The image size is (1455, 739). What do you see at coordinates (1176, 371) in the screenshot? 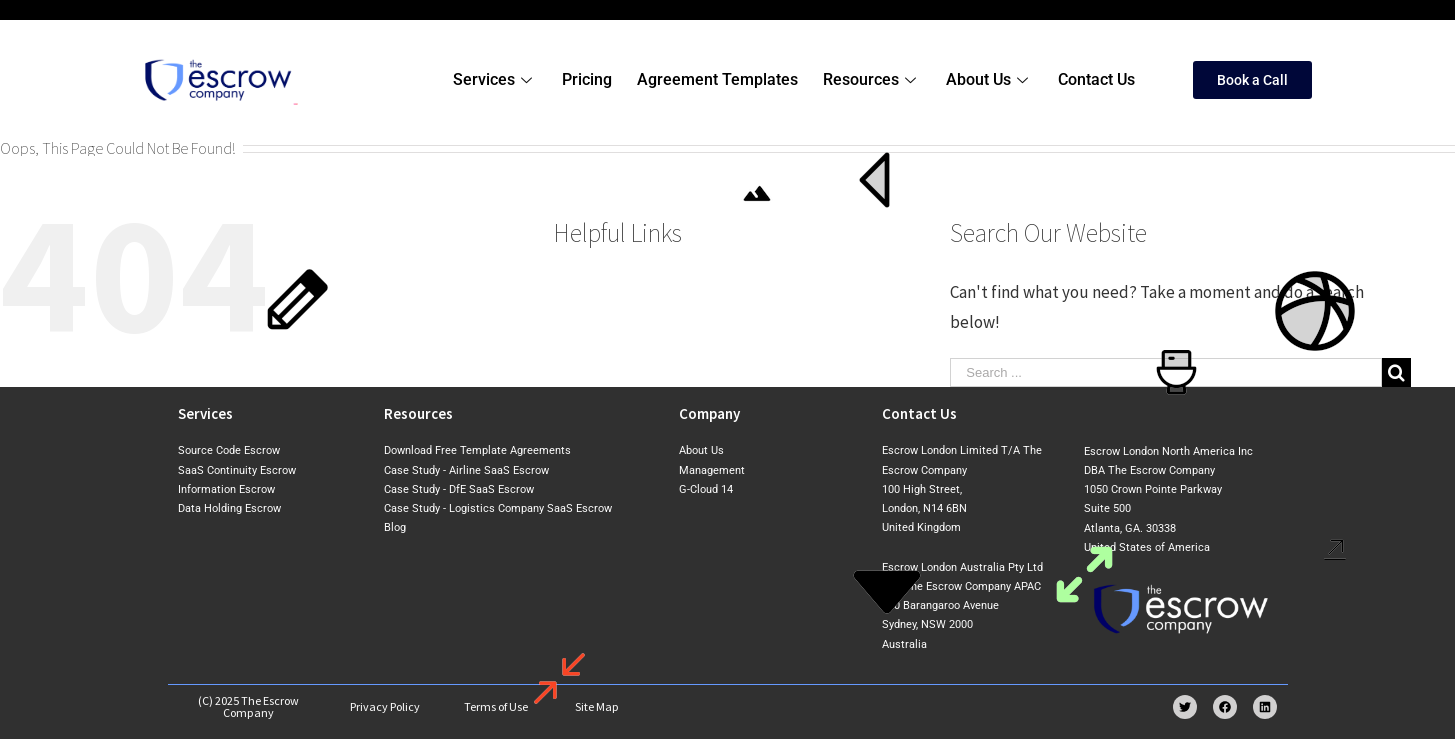
I see `indicates restroom or bathroom location` at bounding box center [1176, 371].